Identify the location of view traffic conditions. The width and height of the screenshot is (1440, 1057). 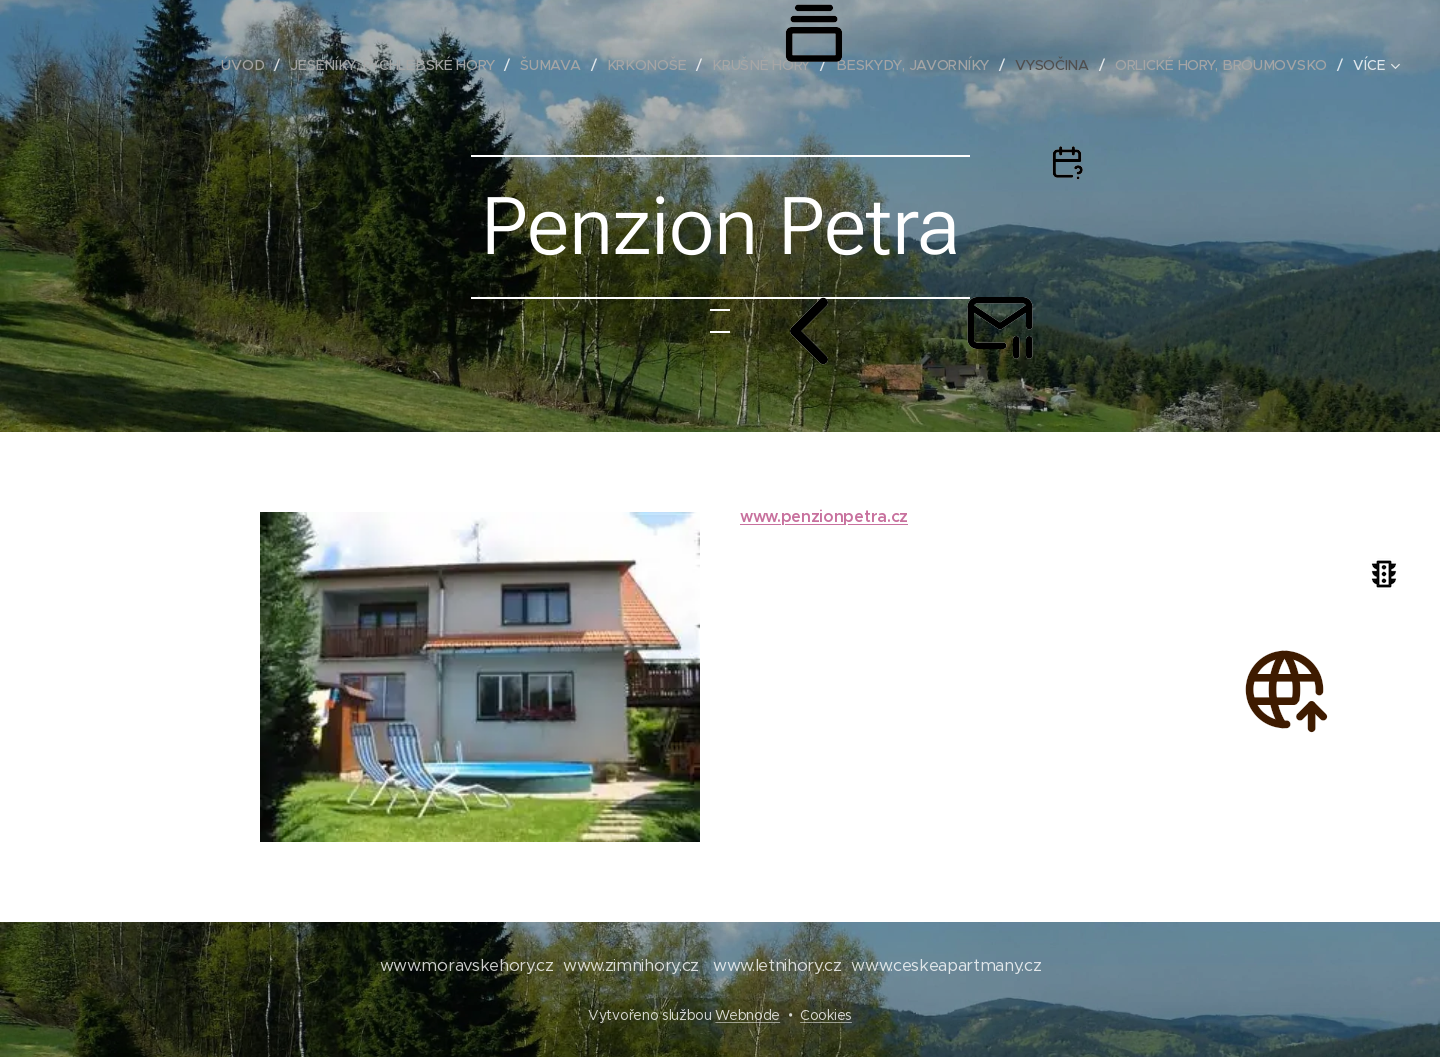
(1384, 574).